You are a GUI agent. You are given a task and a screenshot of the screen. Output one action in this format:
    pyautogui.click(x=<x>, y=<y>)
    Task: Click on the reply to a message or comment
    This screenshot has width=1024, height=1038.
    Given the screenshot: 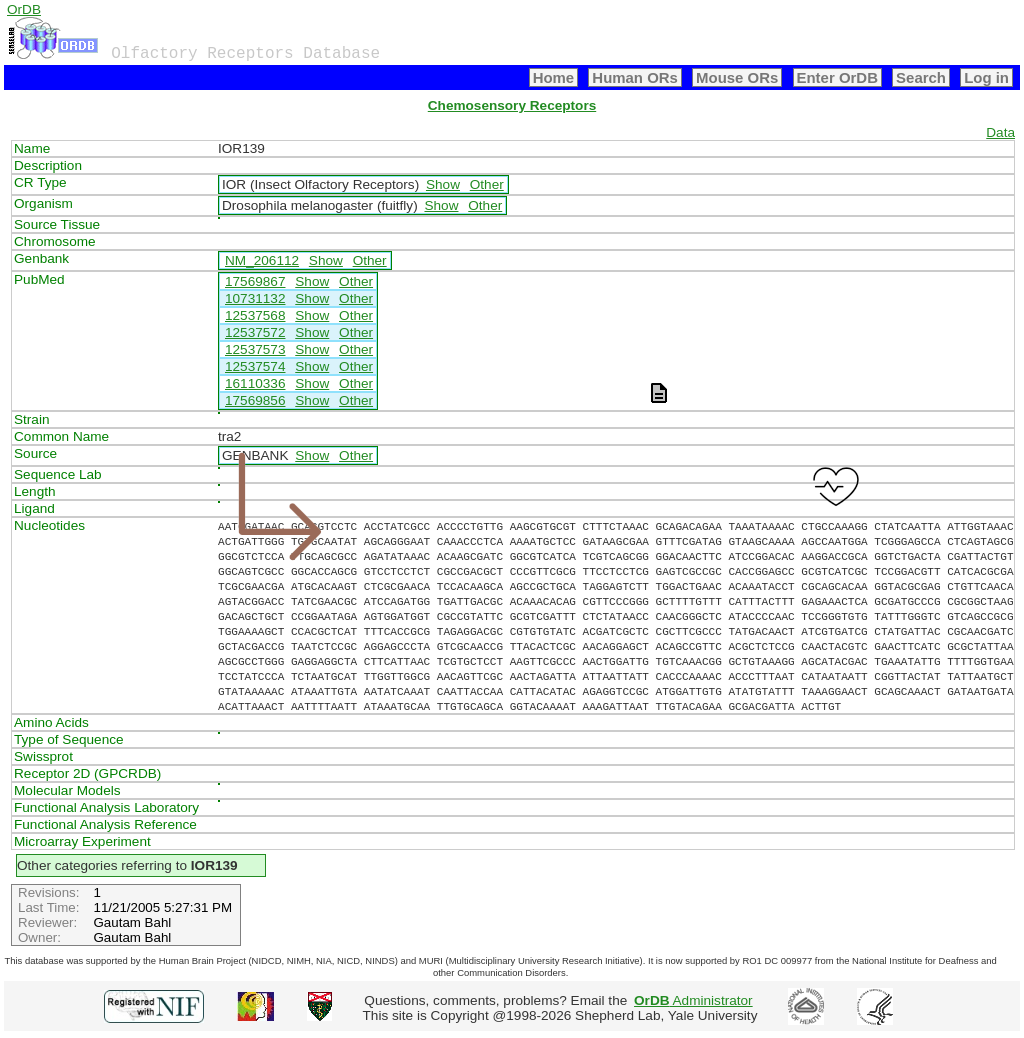 What is the action you would take?
    pyautogui.click(x=271, y=506)
    